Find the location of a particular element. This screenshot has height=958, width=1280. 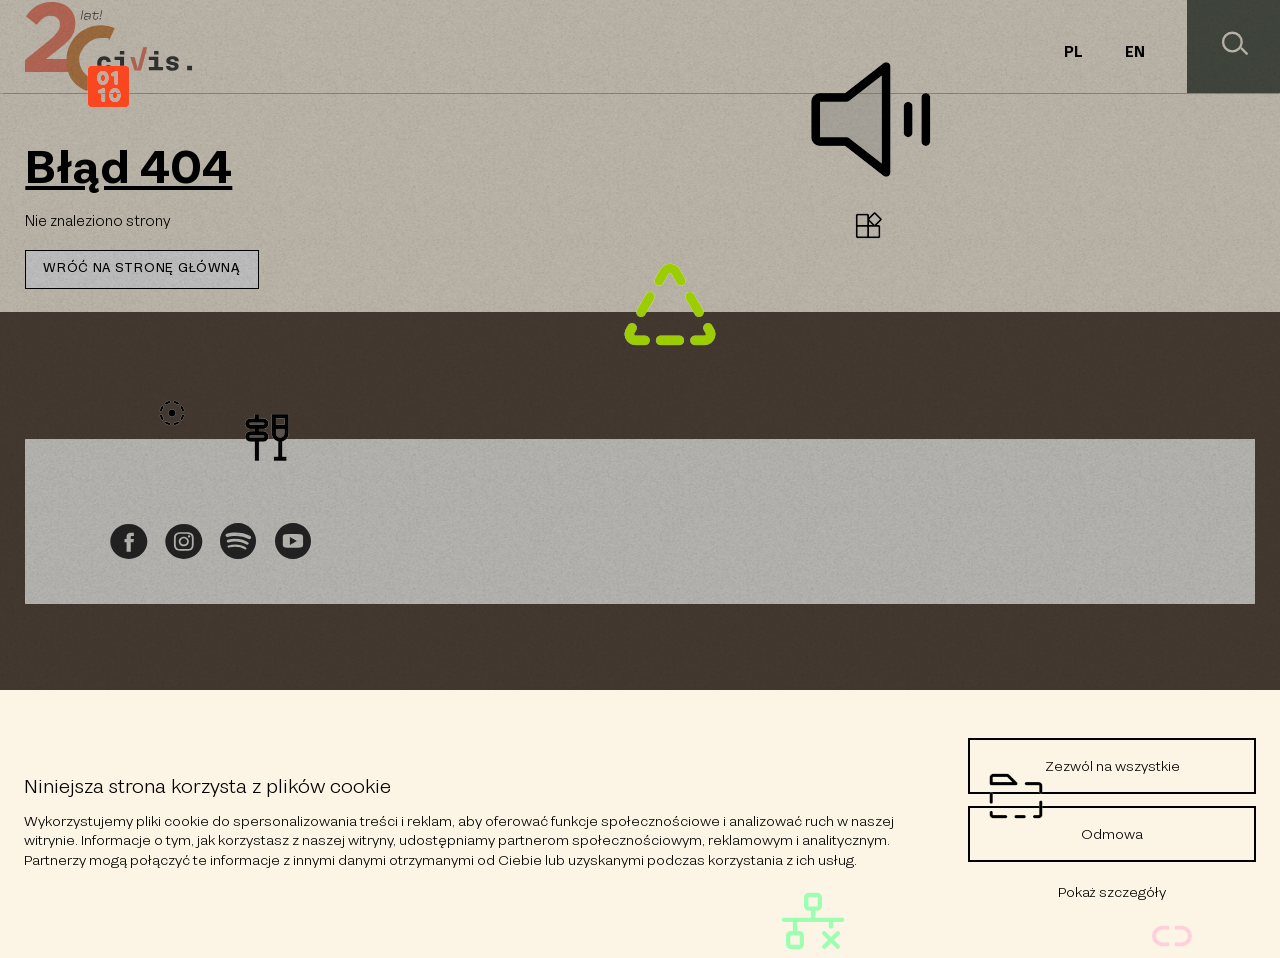

browse tapas or small plates menu is located at coordinates (267, 437).